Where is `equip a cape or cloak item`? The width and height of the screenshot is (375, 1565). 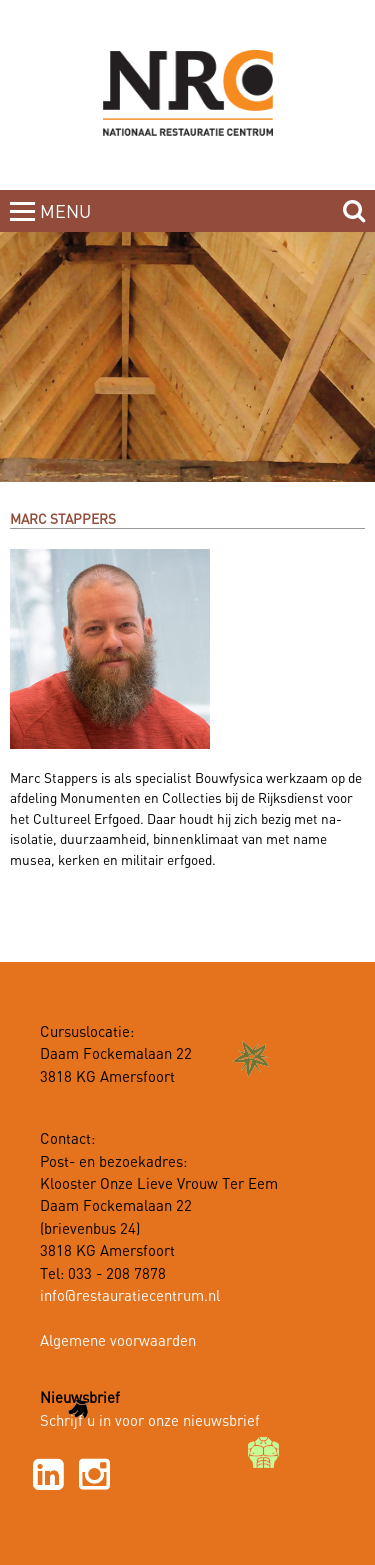 equip a cape or cloak item is located at coordinates (78, 1409).